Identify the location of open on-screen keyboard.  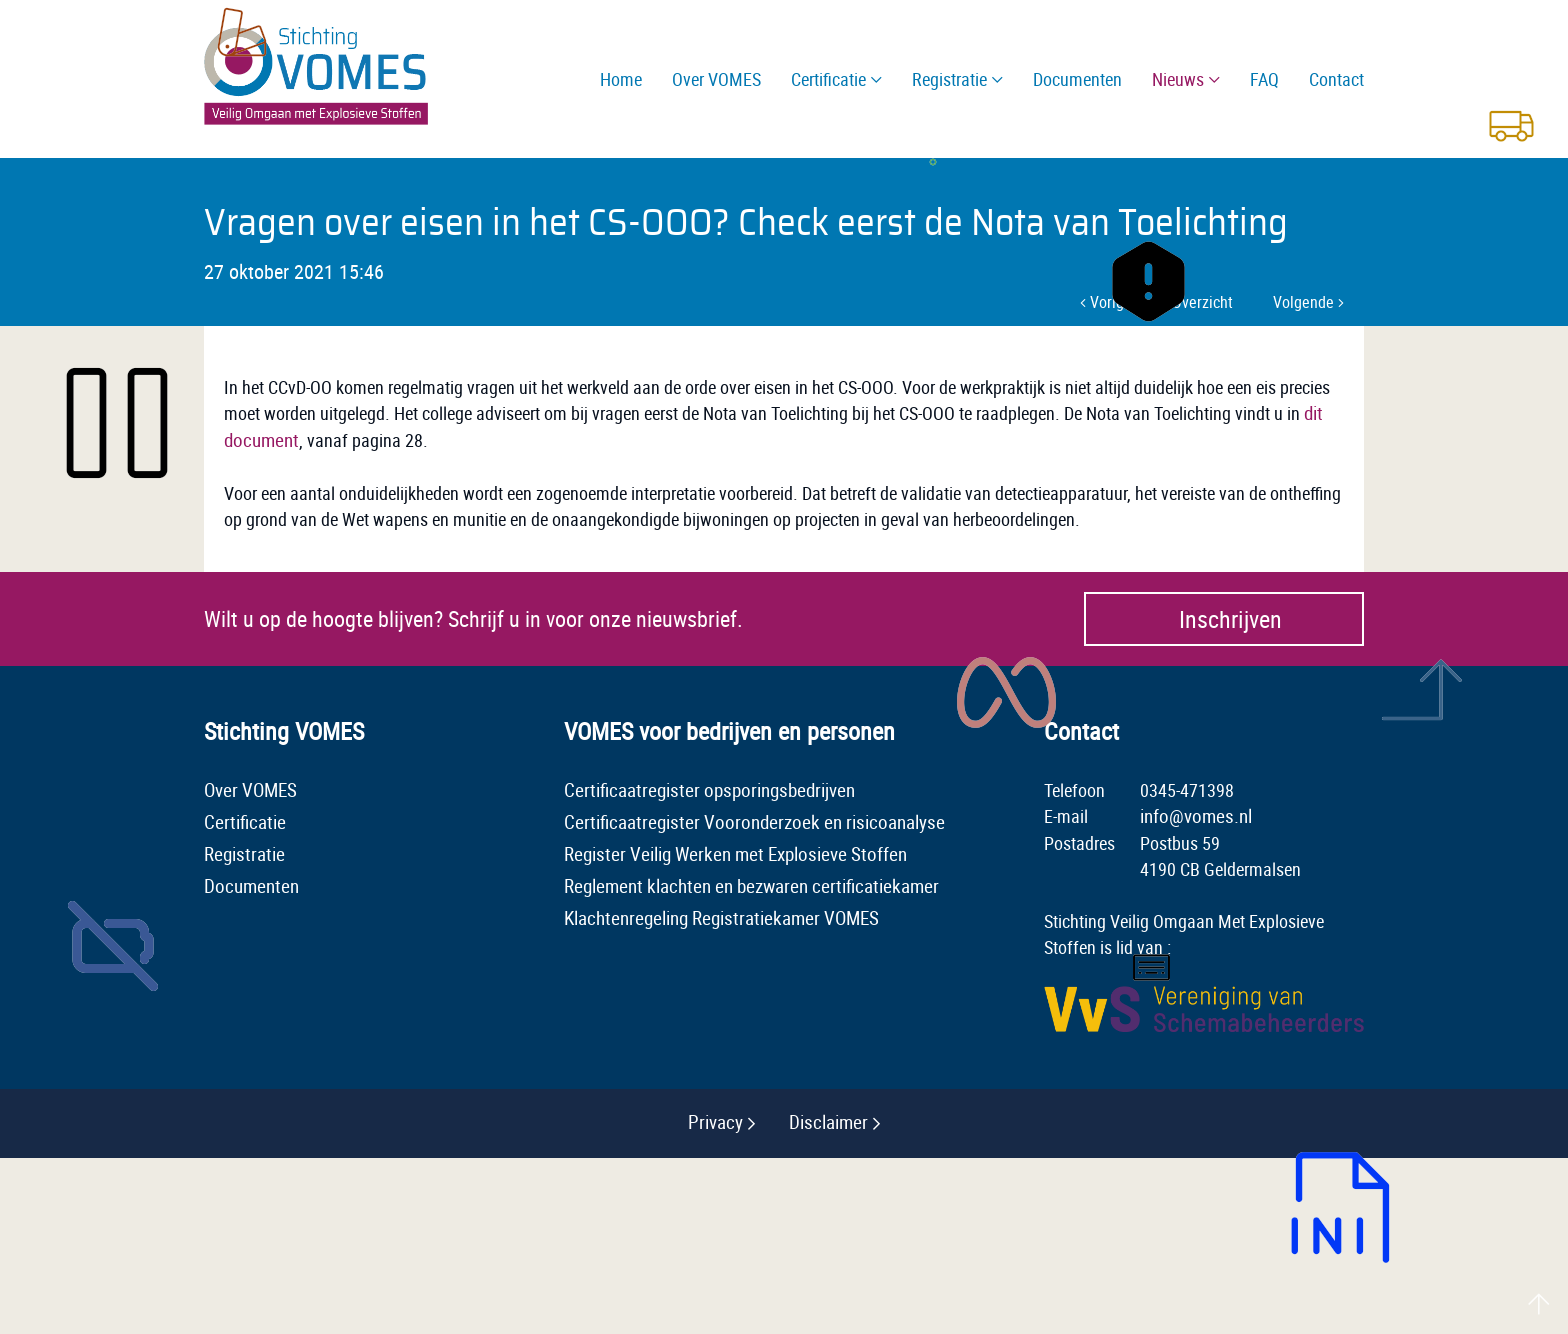
(1151, 967).